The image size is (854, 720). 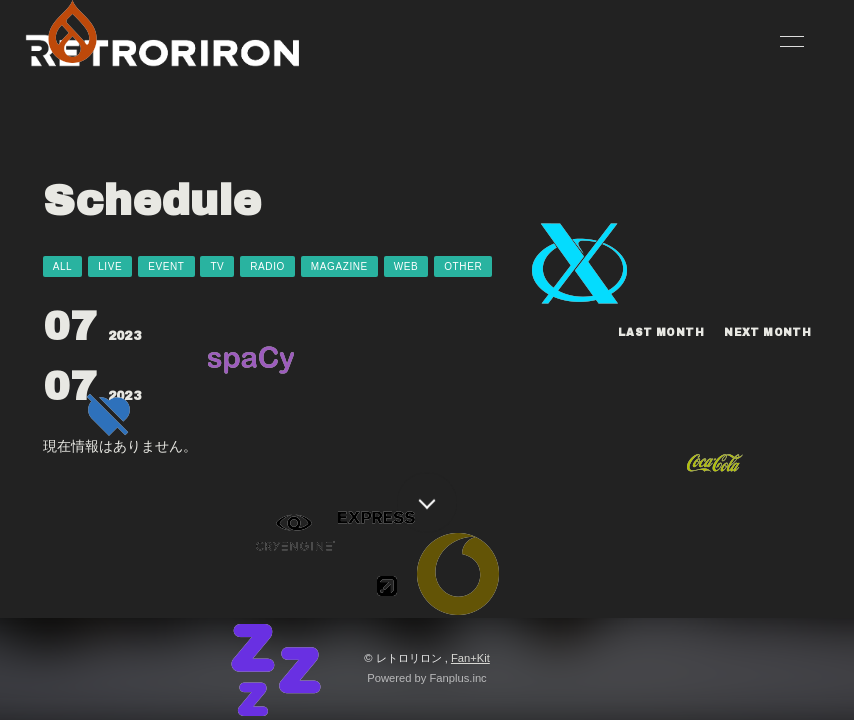 What do you see at coordinates (387, 586) in the screenshot?
I see `open the Expedia travel booking app` at bounding box center [387, 586].